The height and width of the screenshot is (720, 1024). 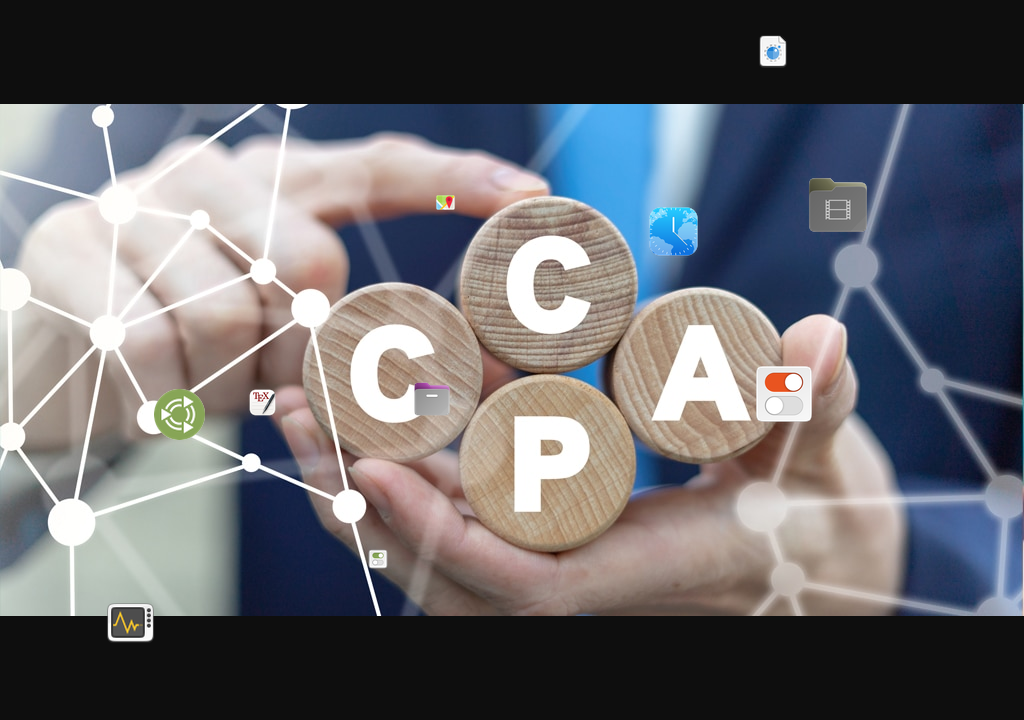 I want to click on open texstudio latex editor, so click(x=262, y=402).